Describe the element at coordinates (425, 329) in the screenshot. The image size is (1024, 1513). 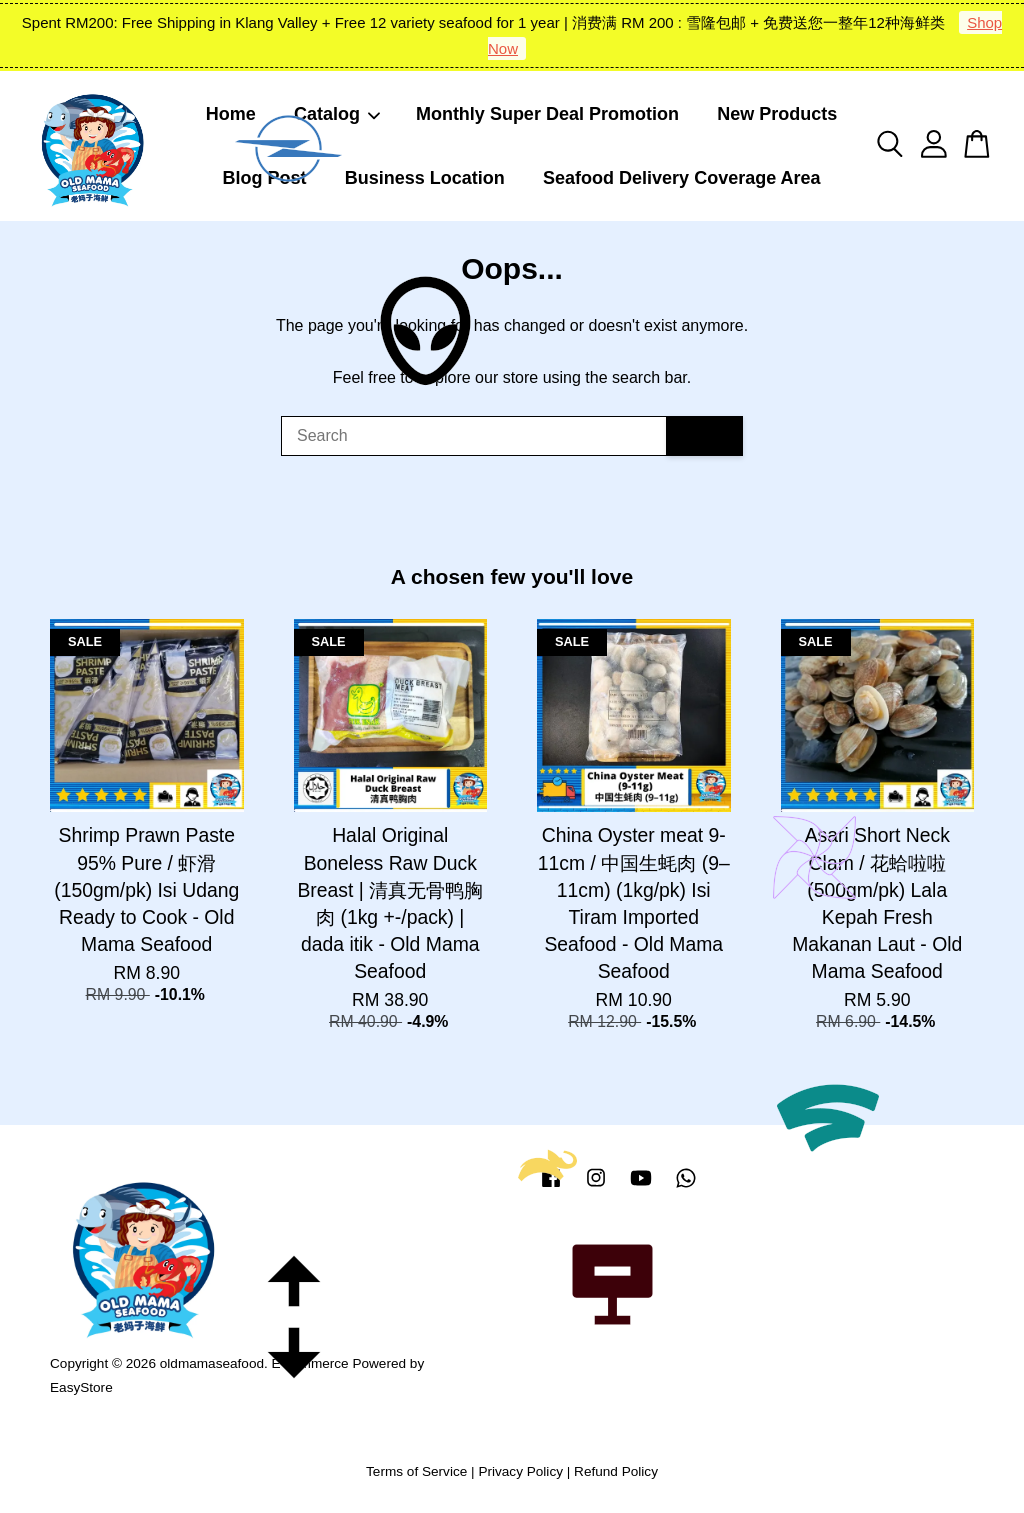
I see `indicates sci-fi or extraterrestrial content` at that location.